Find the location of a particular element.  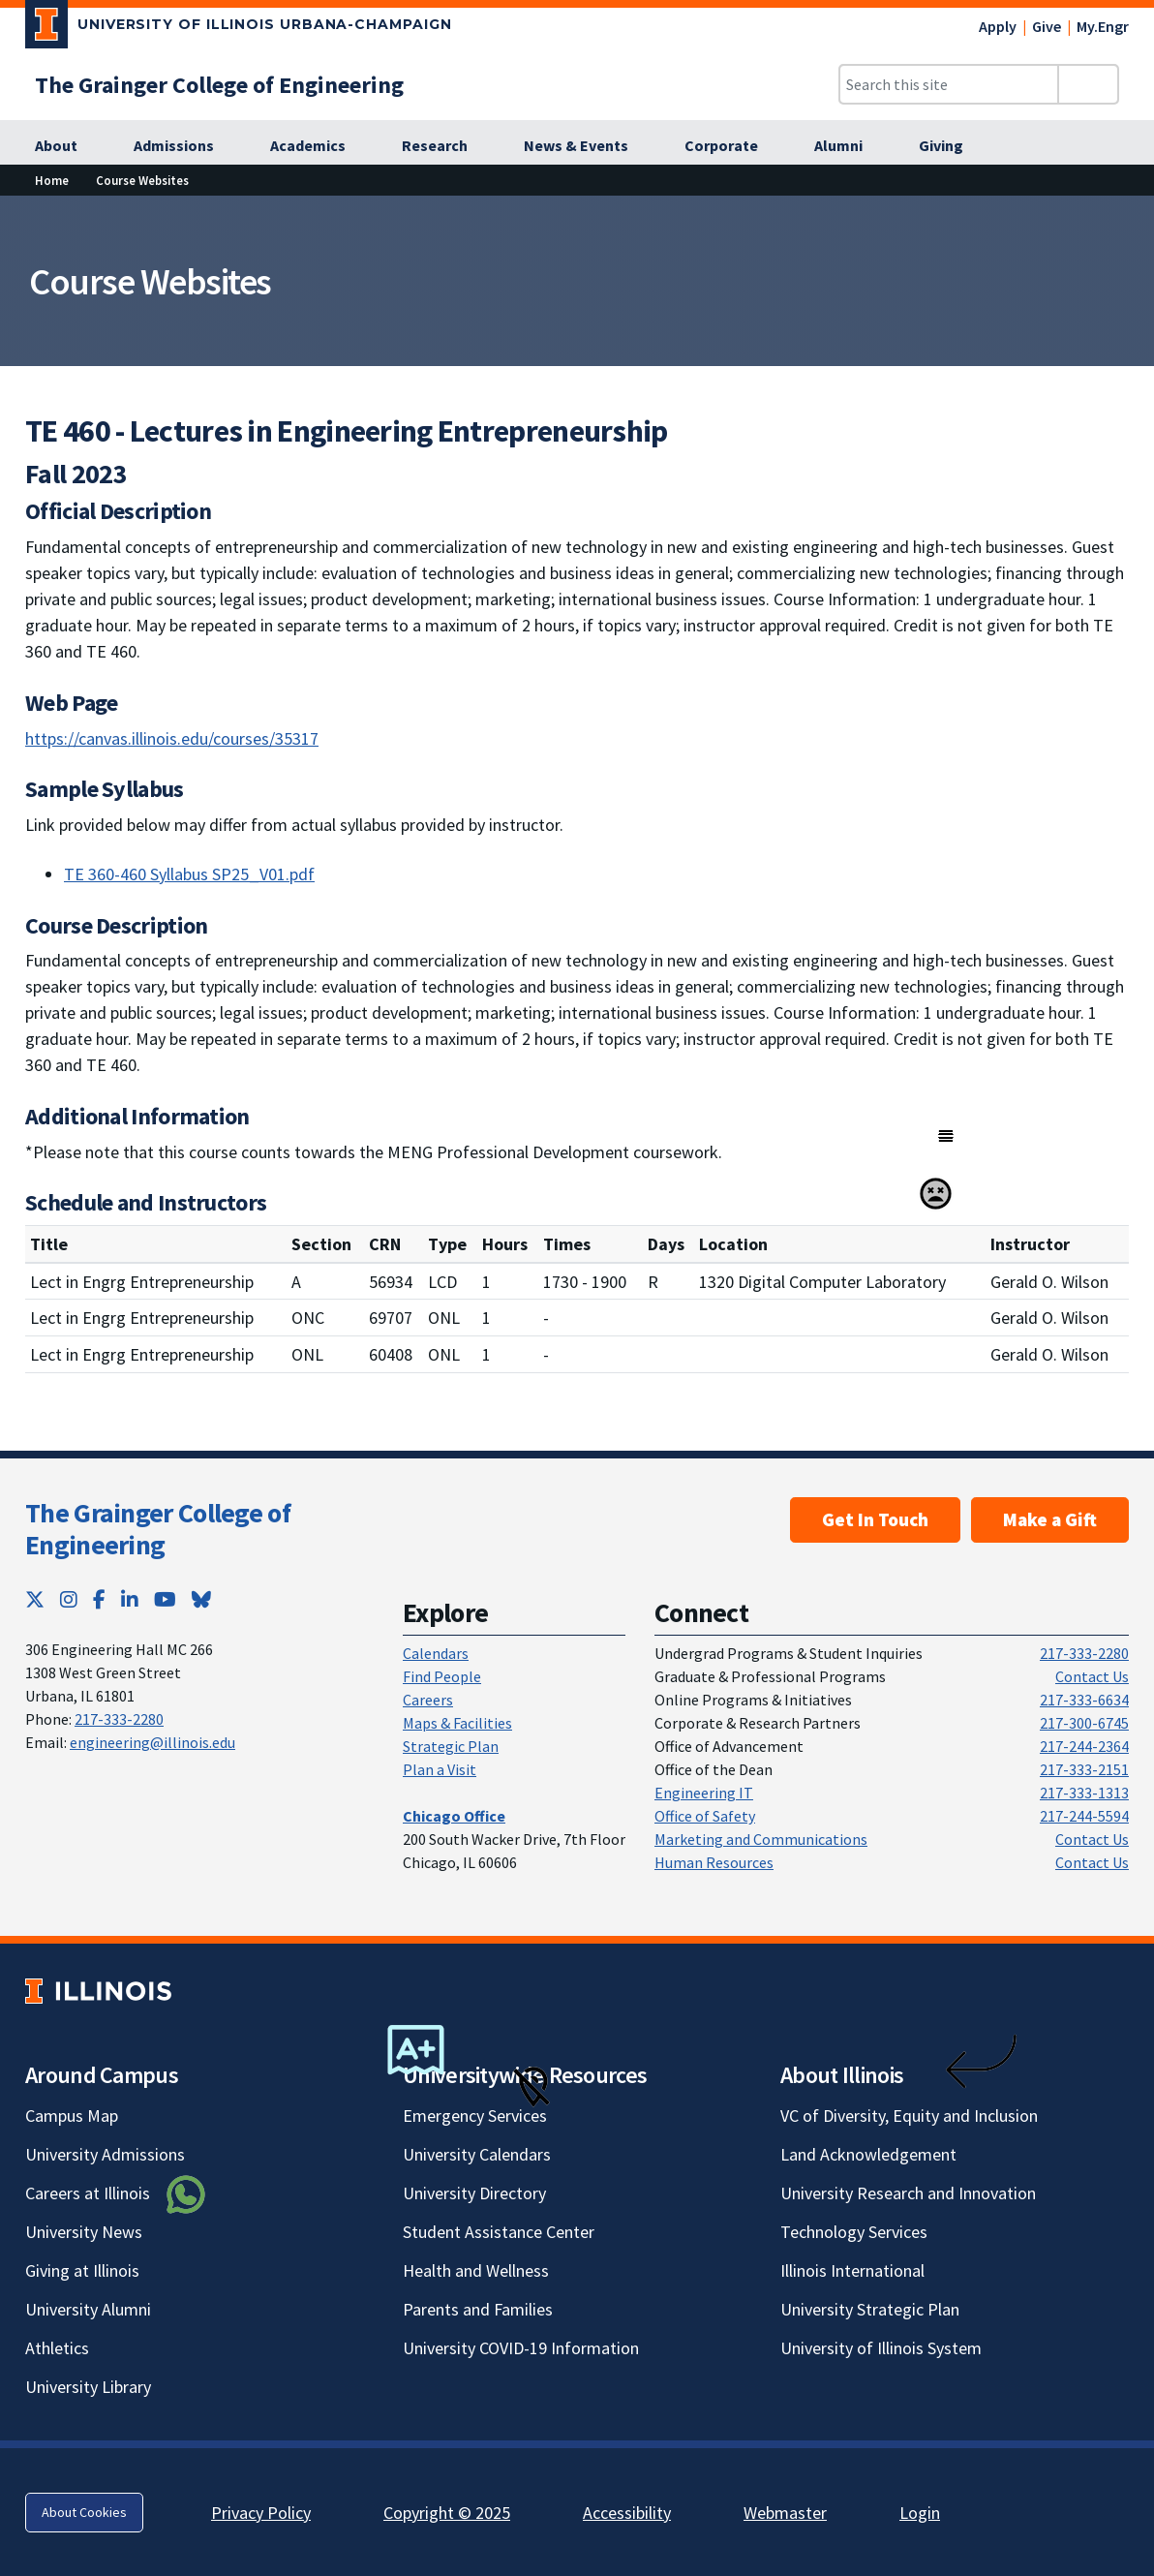

open navigation menu is located at coordinates (946, 1136).